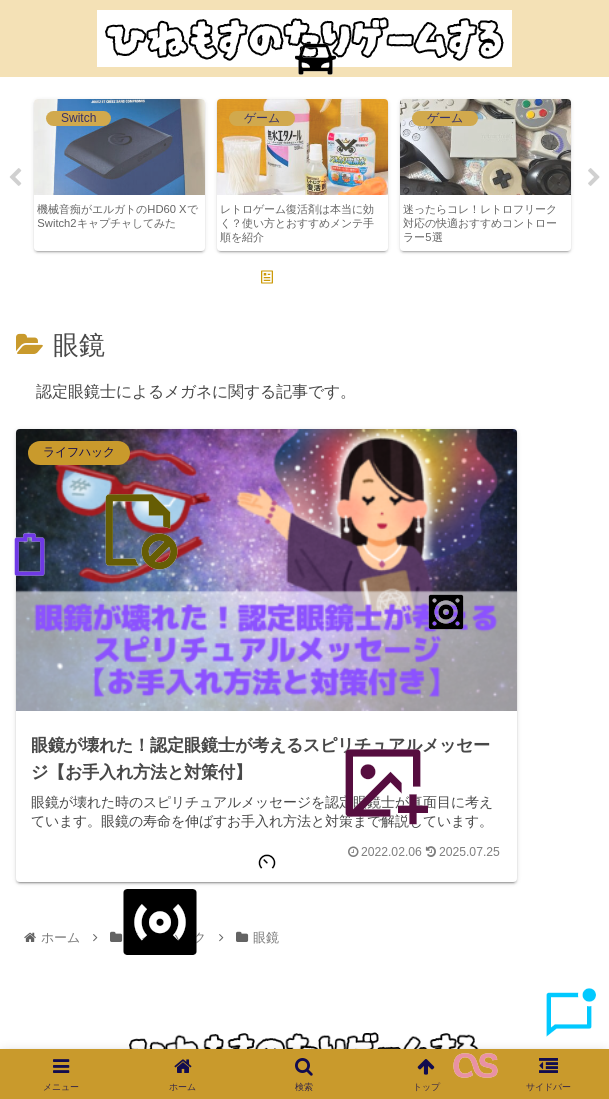 The image size is (609, 1099). Describe the element at coordinates (315, 57) in the screenshot. I see `select car or driving mode for navigation` at that location.